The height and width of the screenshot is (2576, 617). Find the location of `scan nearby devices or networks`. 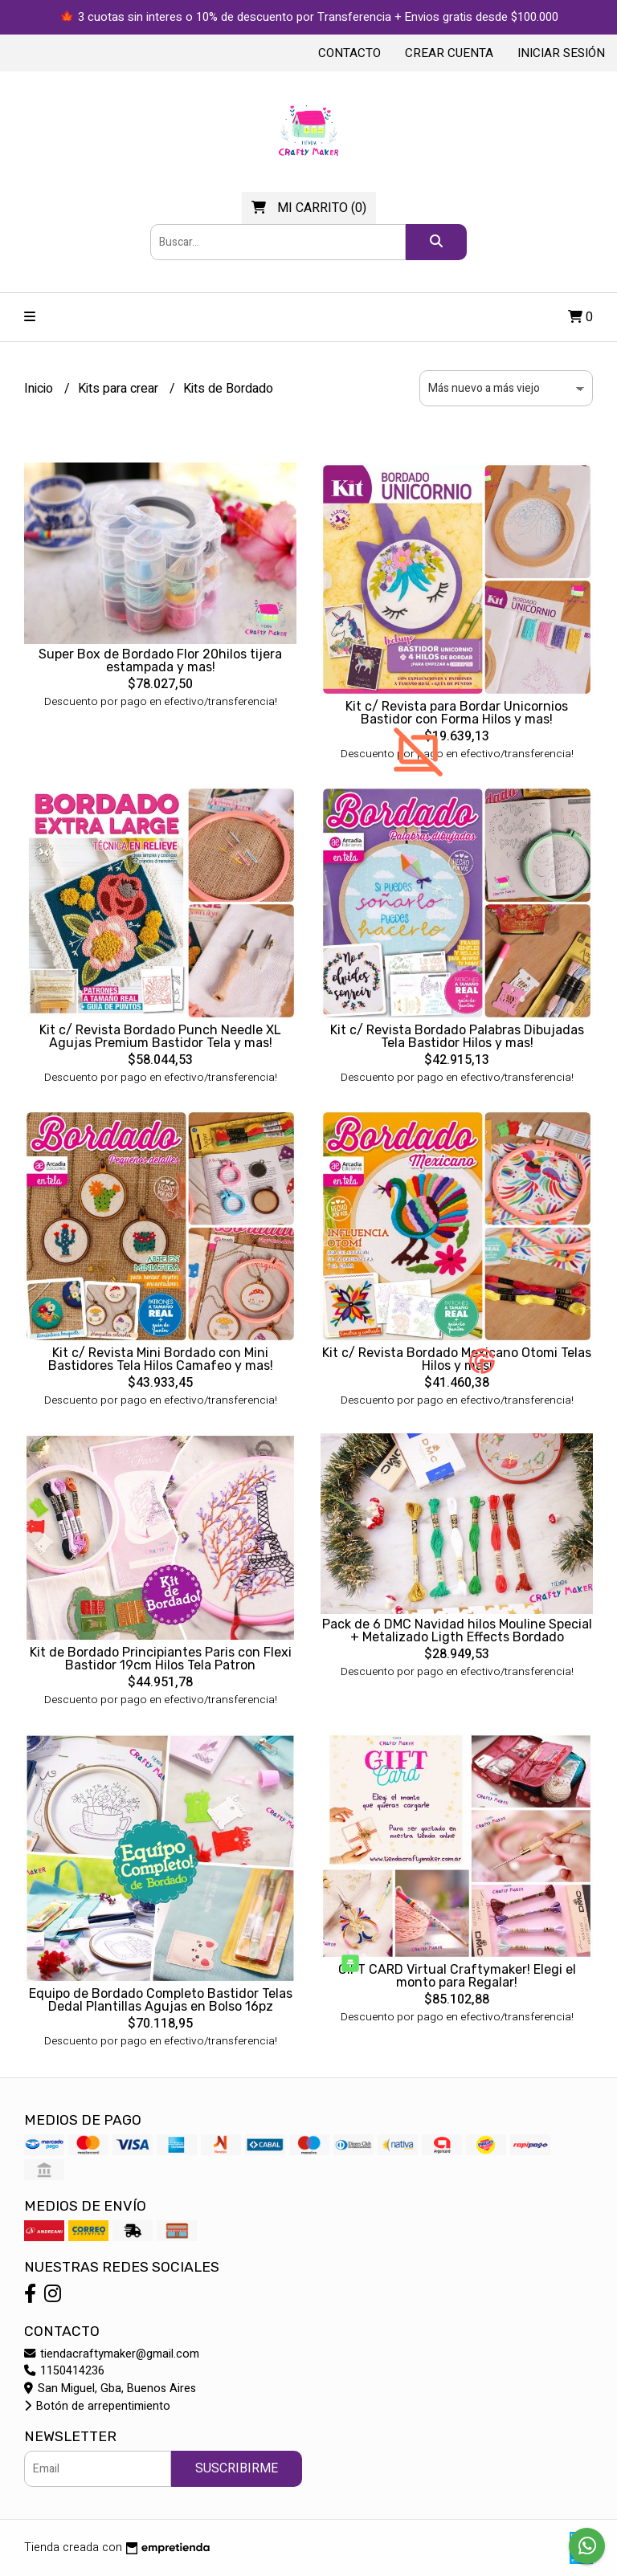

scan nearby devices or networks is located at coordinates (482, 1361).